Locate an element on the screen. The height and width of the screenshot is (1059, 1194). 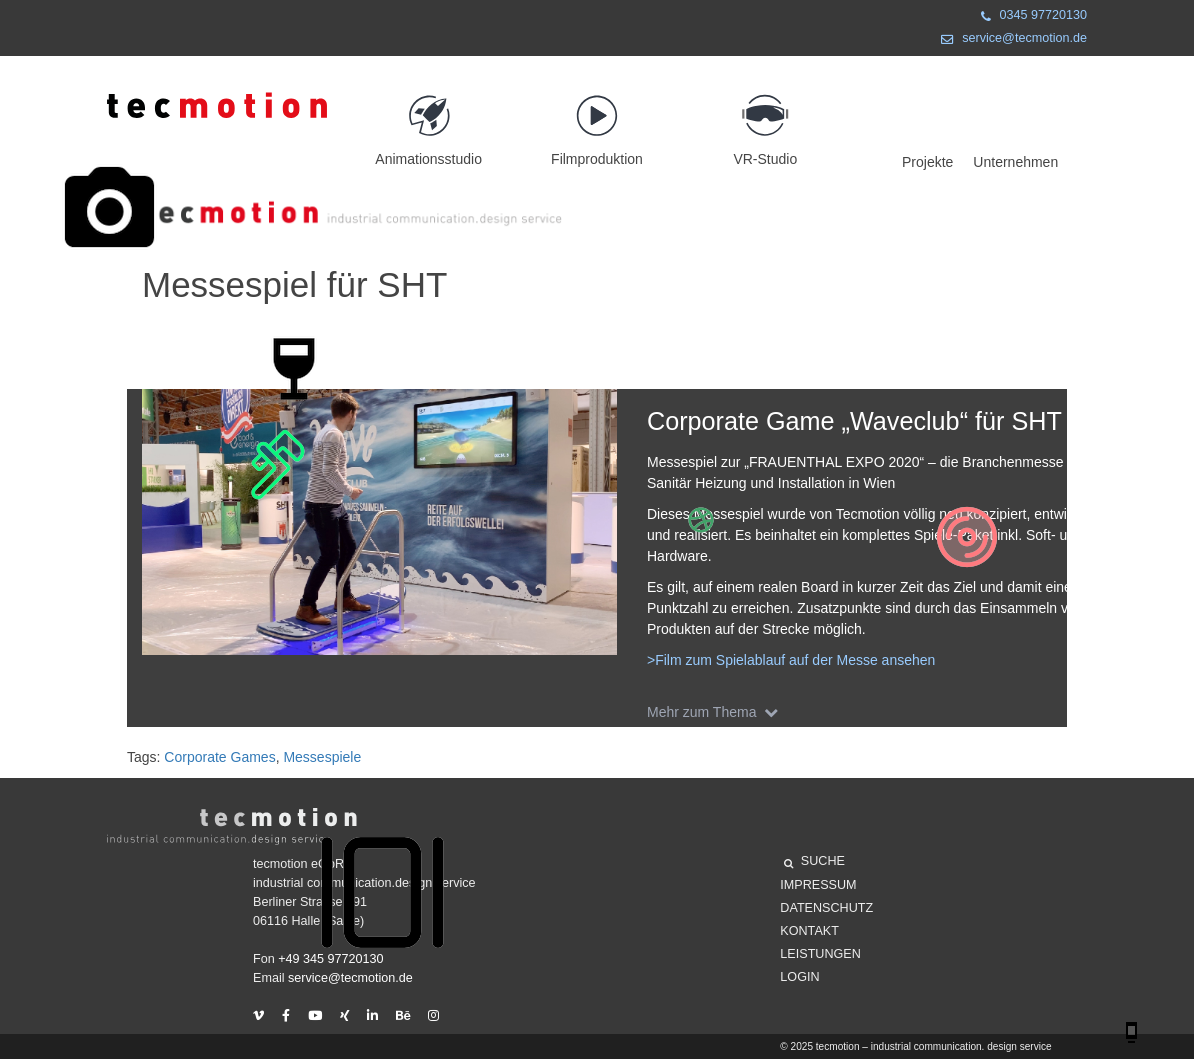
find nearby wine bars or restaurants is located at coordinates (294, 369).